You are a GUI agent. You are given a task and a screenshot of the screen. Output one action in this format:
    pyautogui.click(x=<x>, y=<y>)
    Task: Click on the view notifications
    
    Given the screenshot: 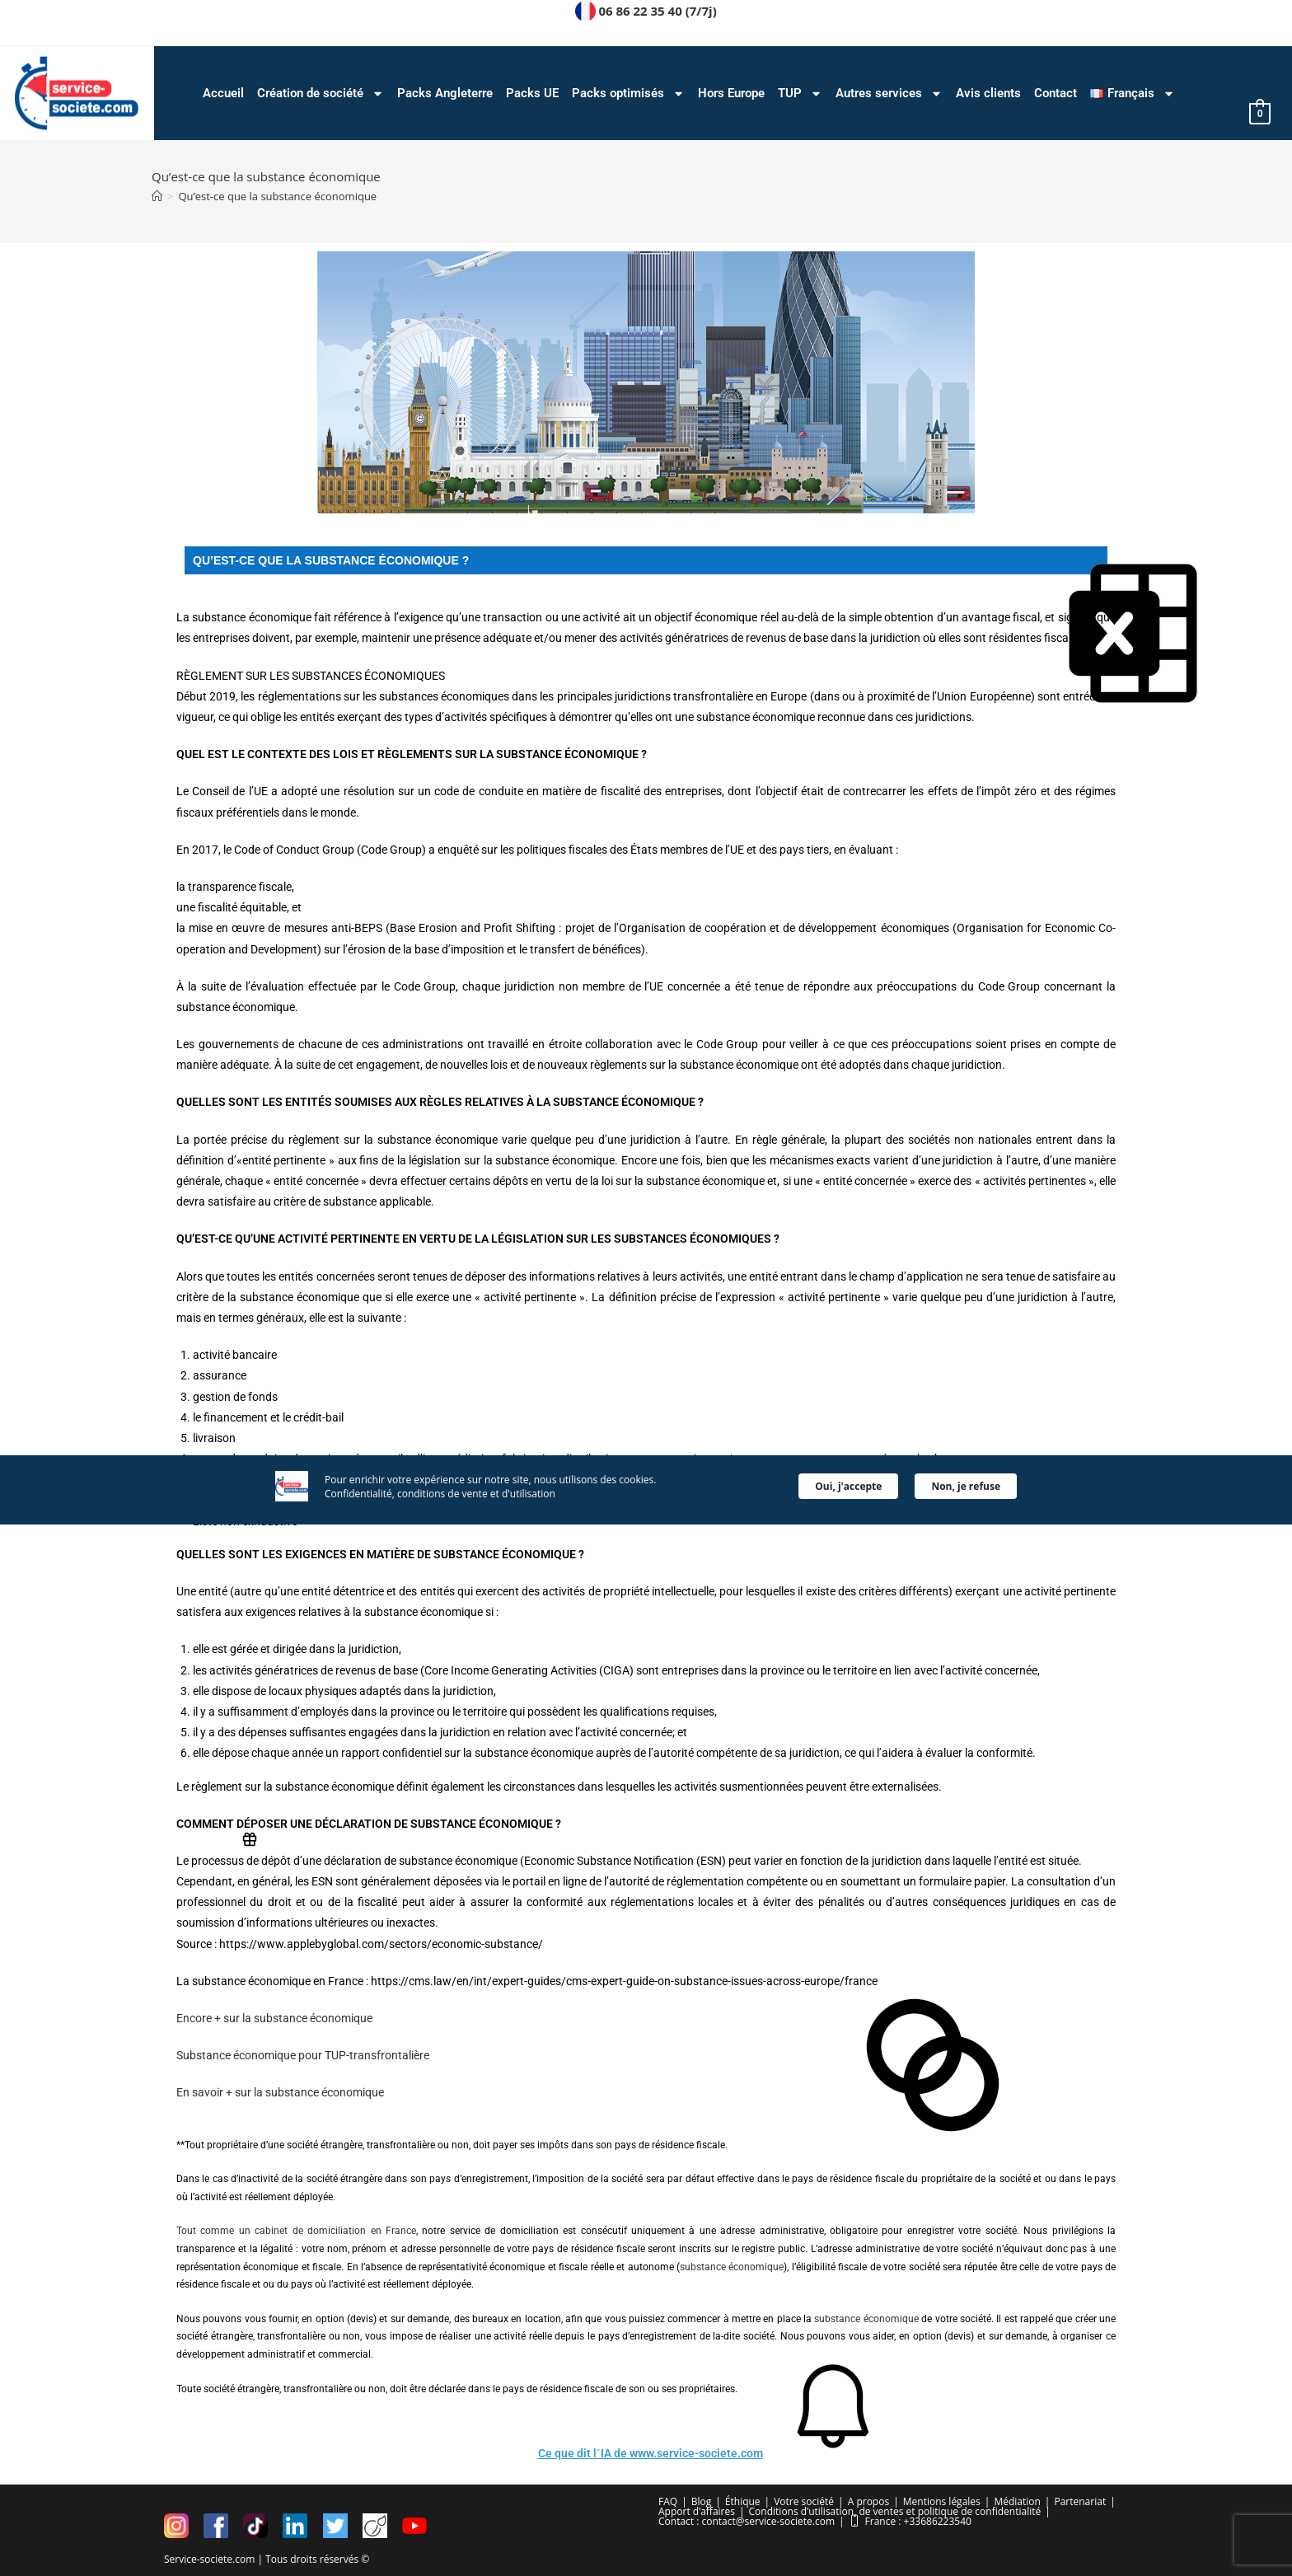 What is the action you would take?
    pyautogui.click(x=833, y=2406)
    